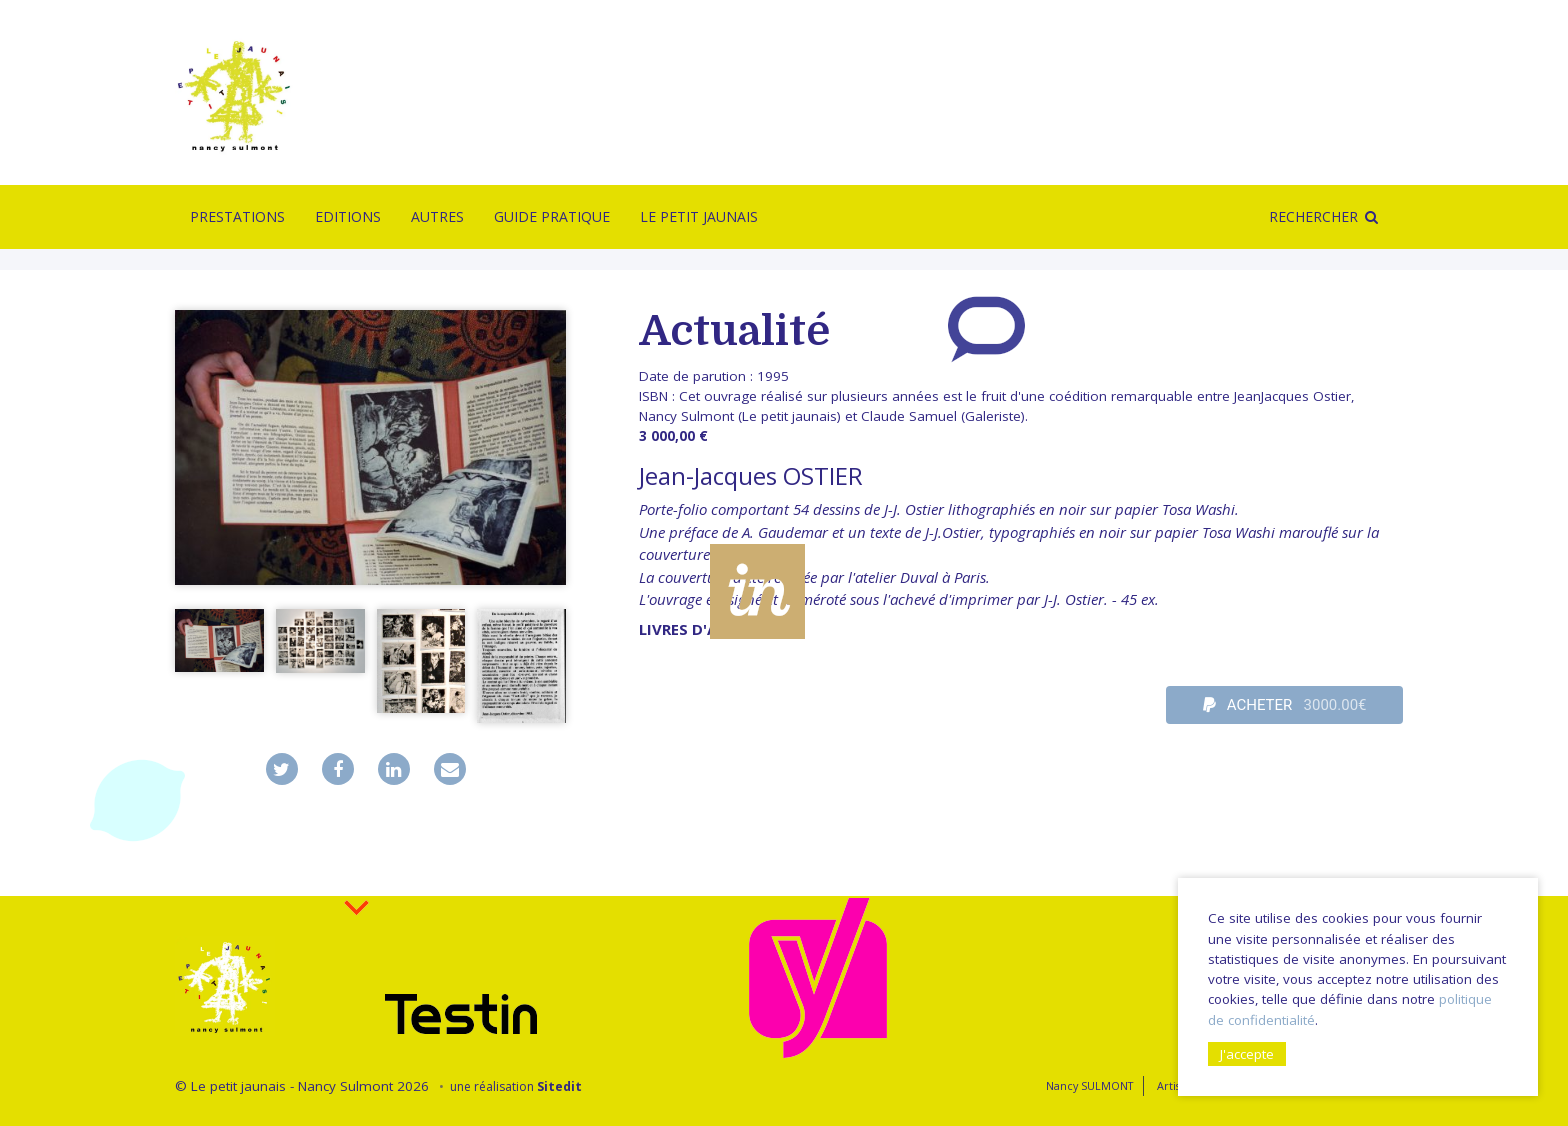  Describe the element at coordinates (757, 591) in the screenshot. I see `open InVision app` at that location.